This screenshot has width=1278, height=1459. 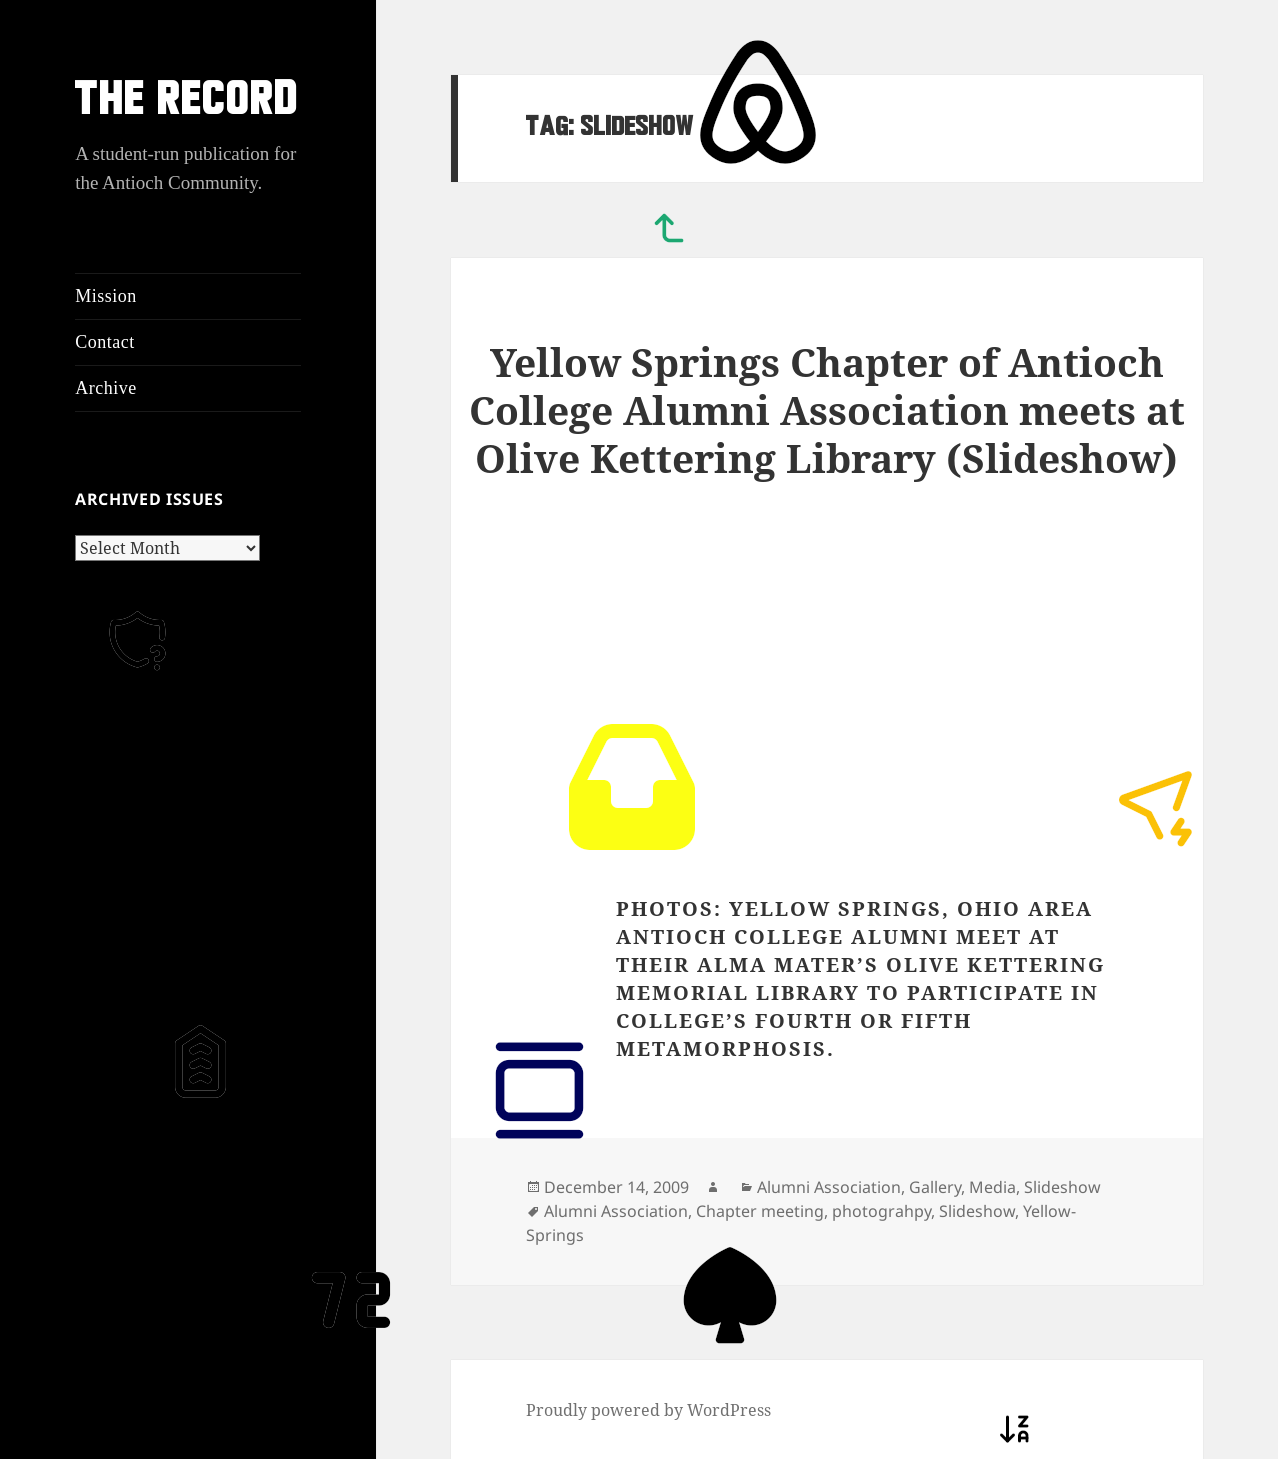 What do you see at coordinates (670, 229) in the screenshot?
I see `go back and up to previous level` at bounding box center [670, 229].